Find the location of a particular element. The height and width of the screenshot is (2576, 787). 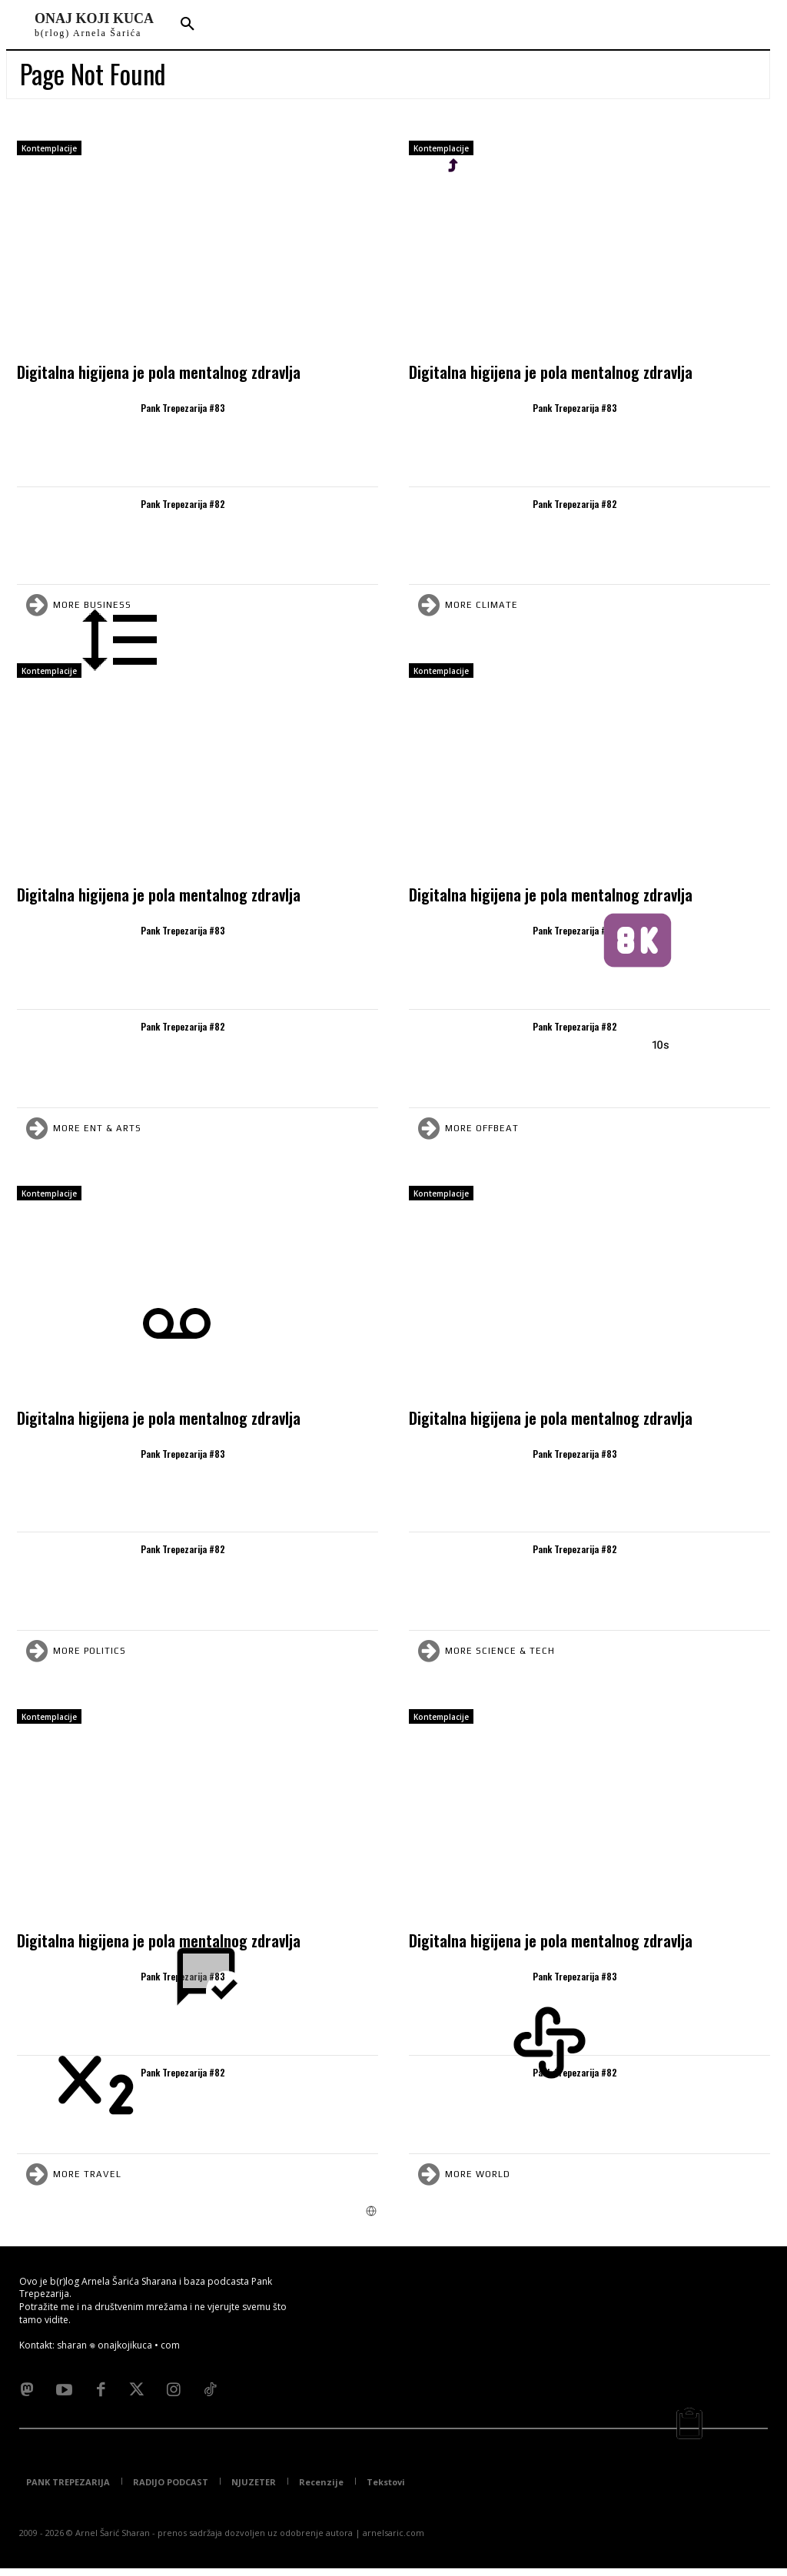

switch to global or worldwide view is located at coordinates (371, 2211).